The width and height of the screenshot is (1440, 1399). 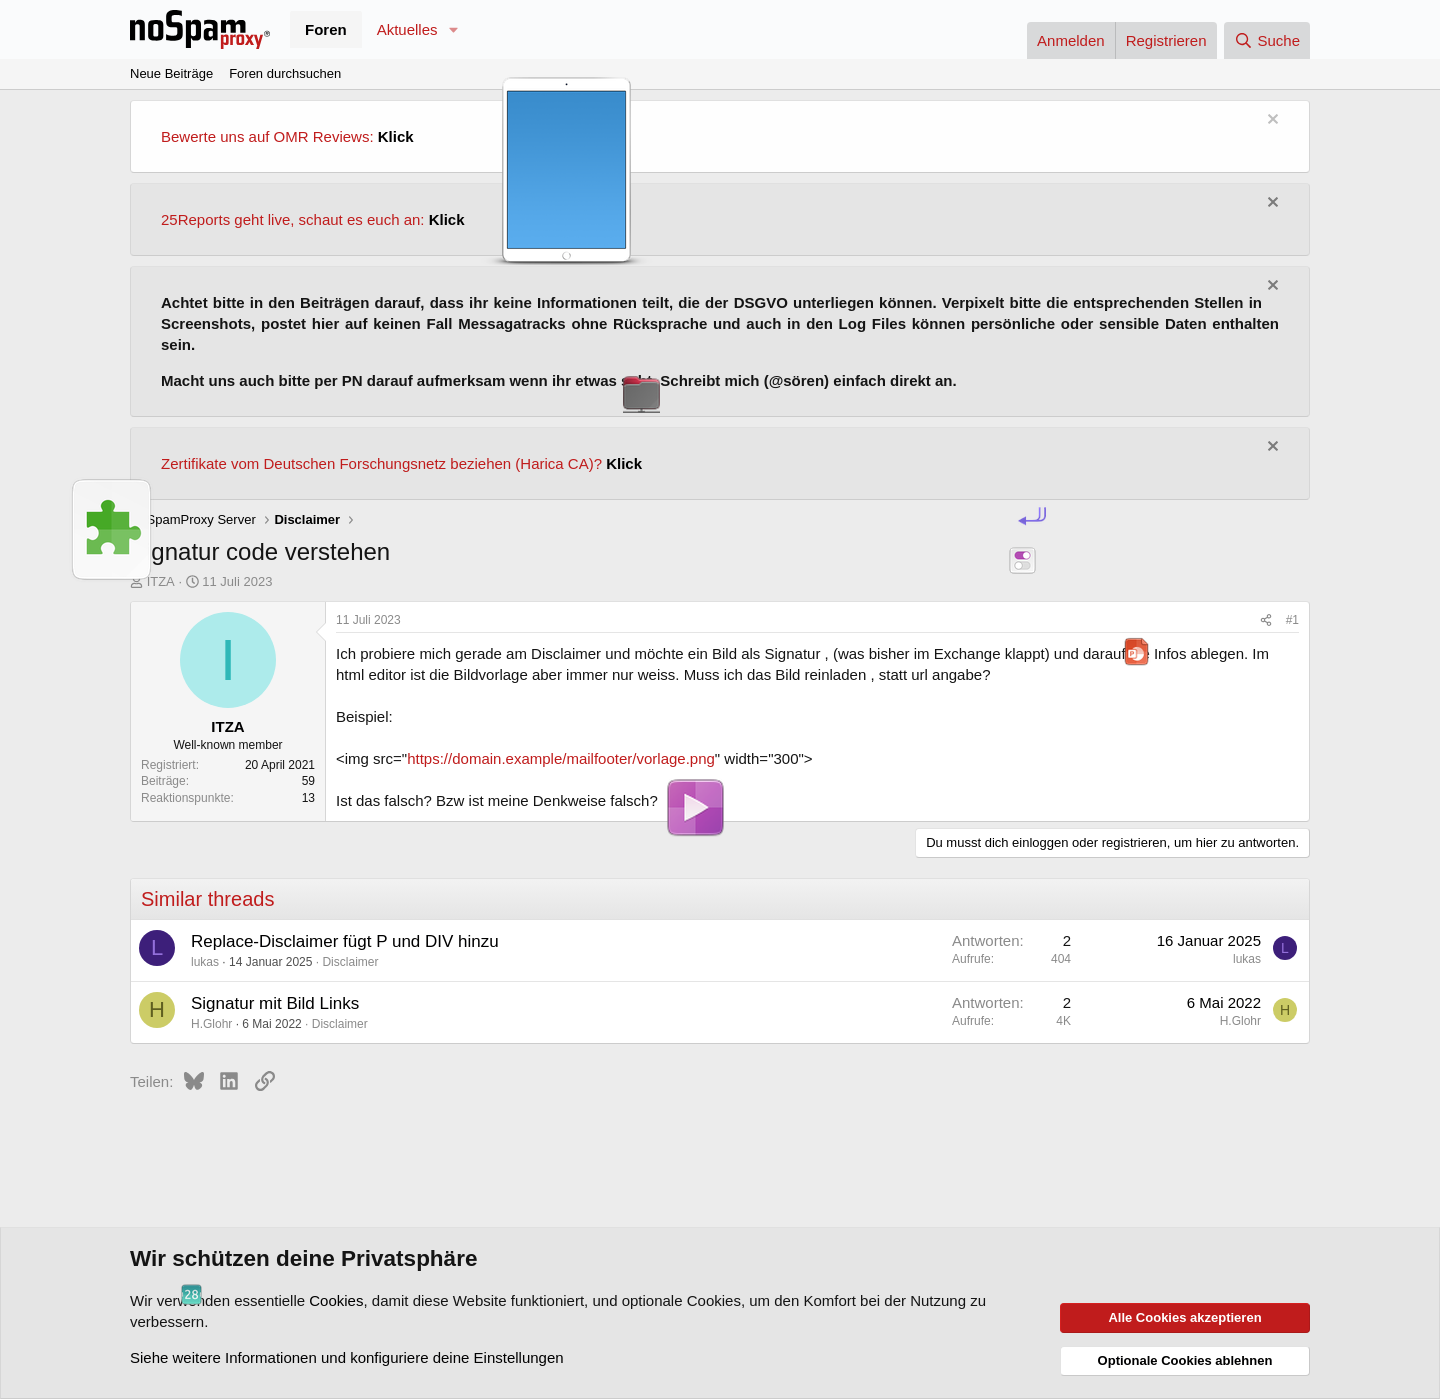 What do you see at coordinates (695, 807) in the screenshot?
I see `access media codec settings` at bounding box center [695, 807].